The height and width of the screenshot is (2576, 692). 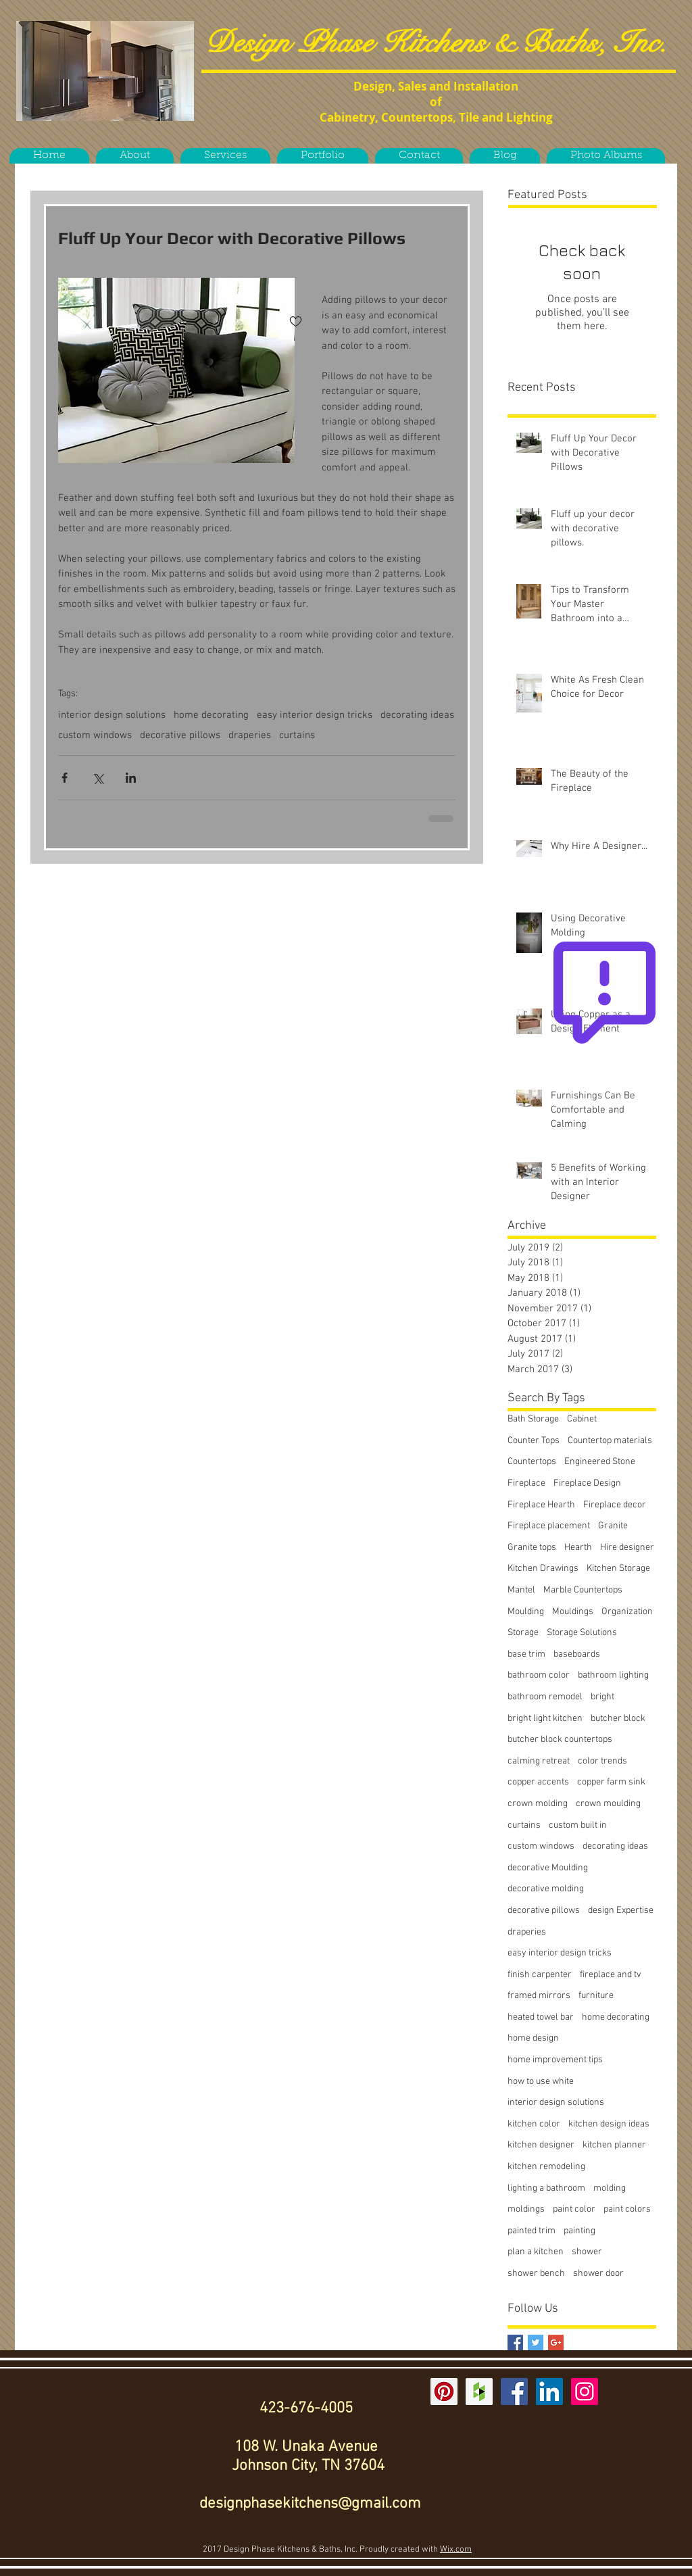 What do you see at coordinates (604, 992) in the screenshot?
I see `report an issue or problem` at bounding box center [604, 992].